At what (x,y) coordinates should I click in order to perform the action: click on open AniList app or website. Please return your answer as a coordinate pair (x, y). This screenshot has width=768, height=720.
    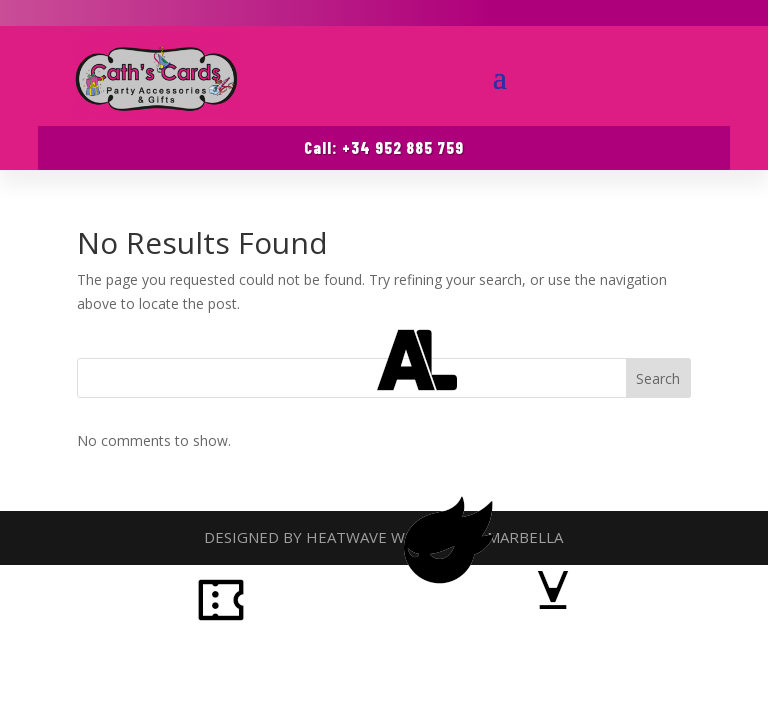
    Looking at the image, I should click on (417, 360).